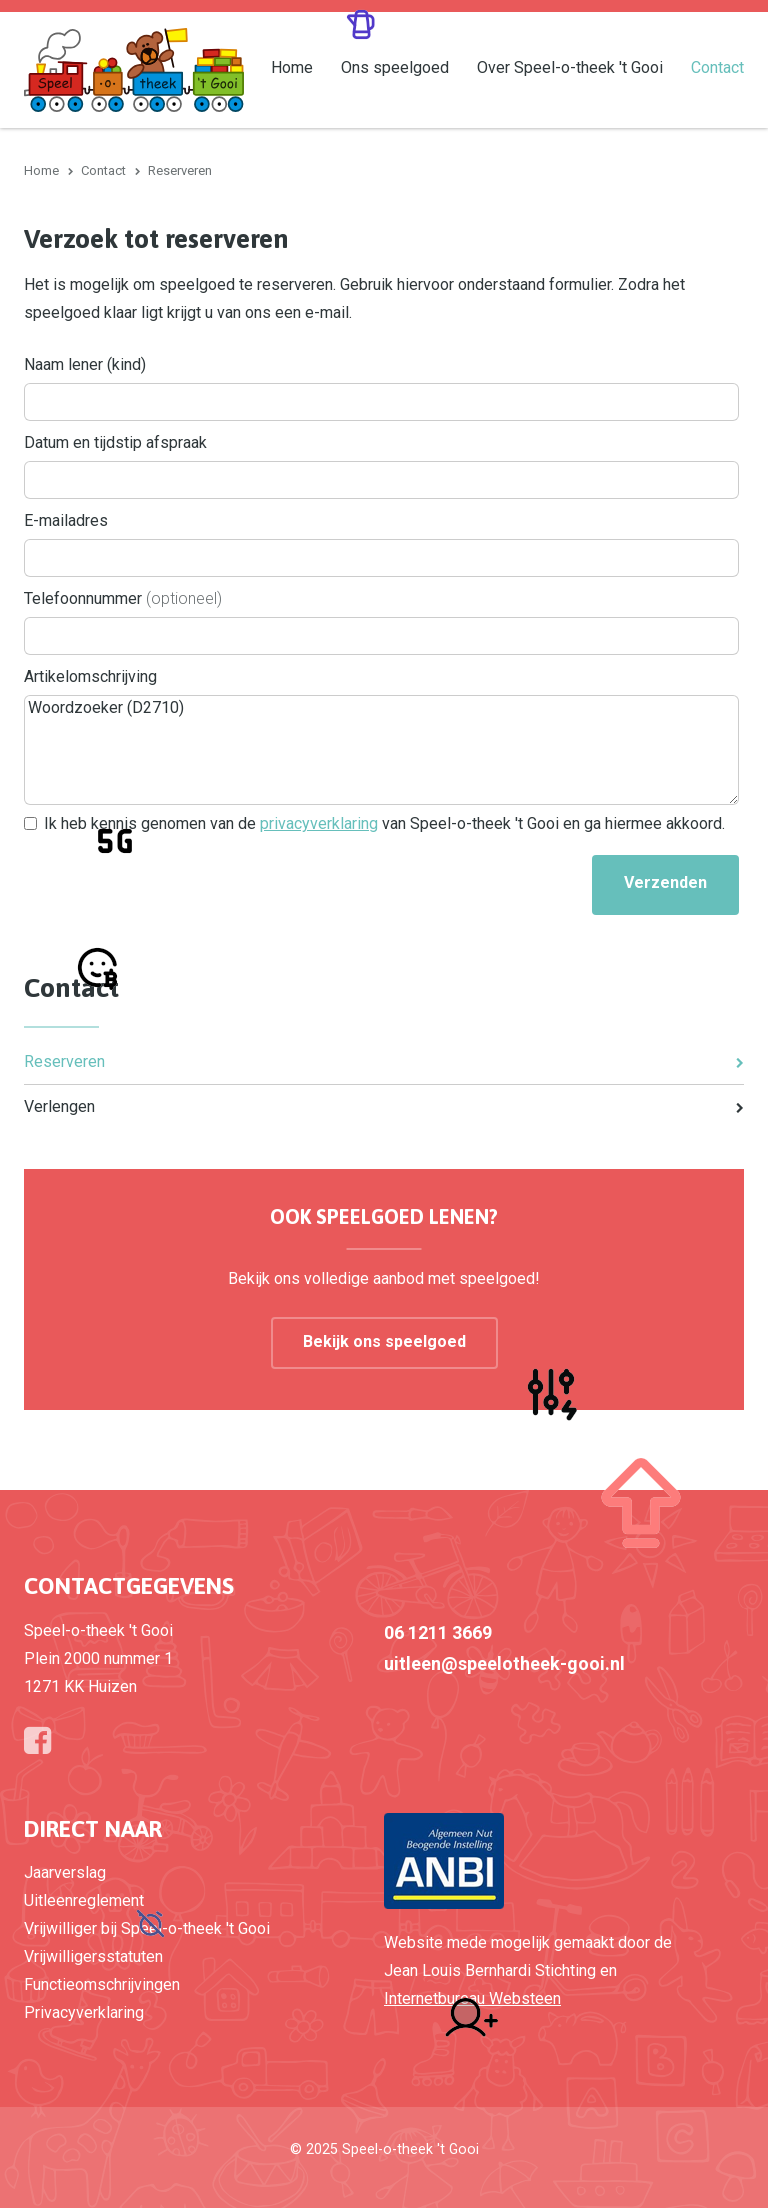 The height and width of the screenshot is (2208, 768). I want to click on view bitcoin wallet mood or status, so click(97, 967).